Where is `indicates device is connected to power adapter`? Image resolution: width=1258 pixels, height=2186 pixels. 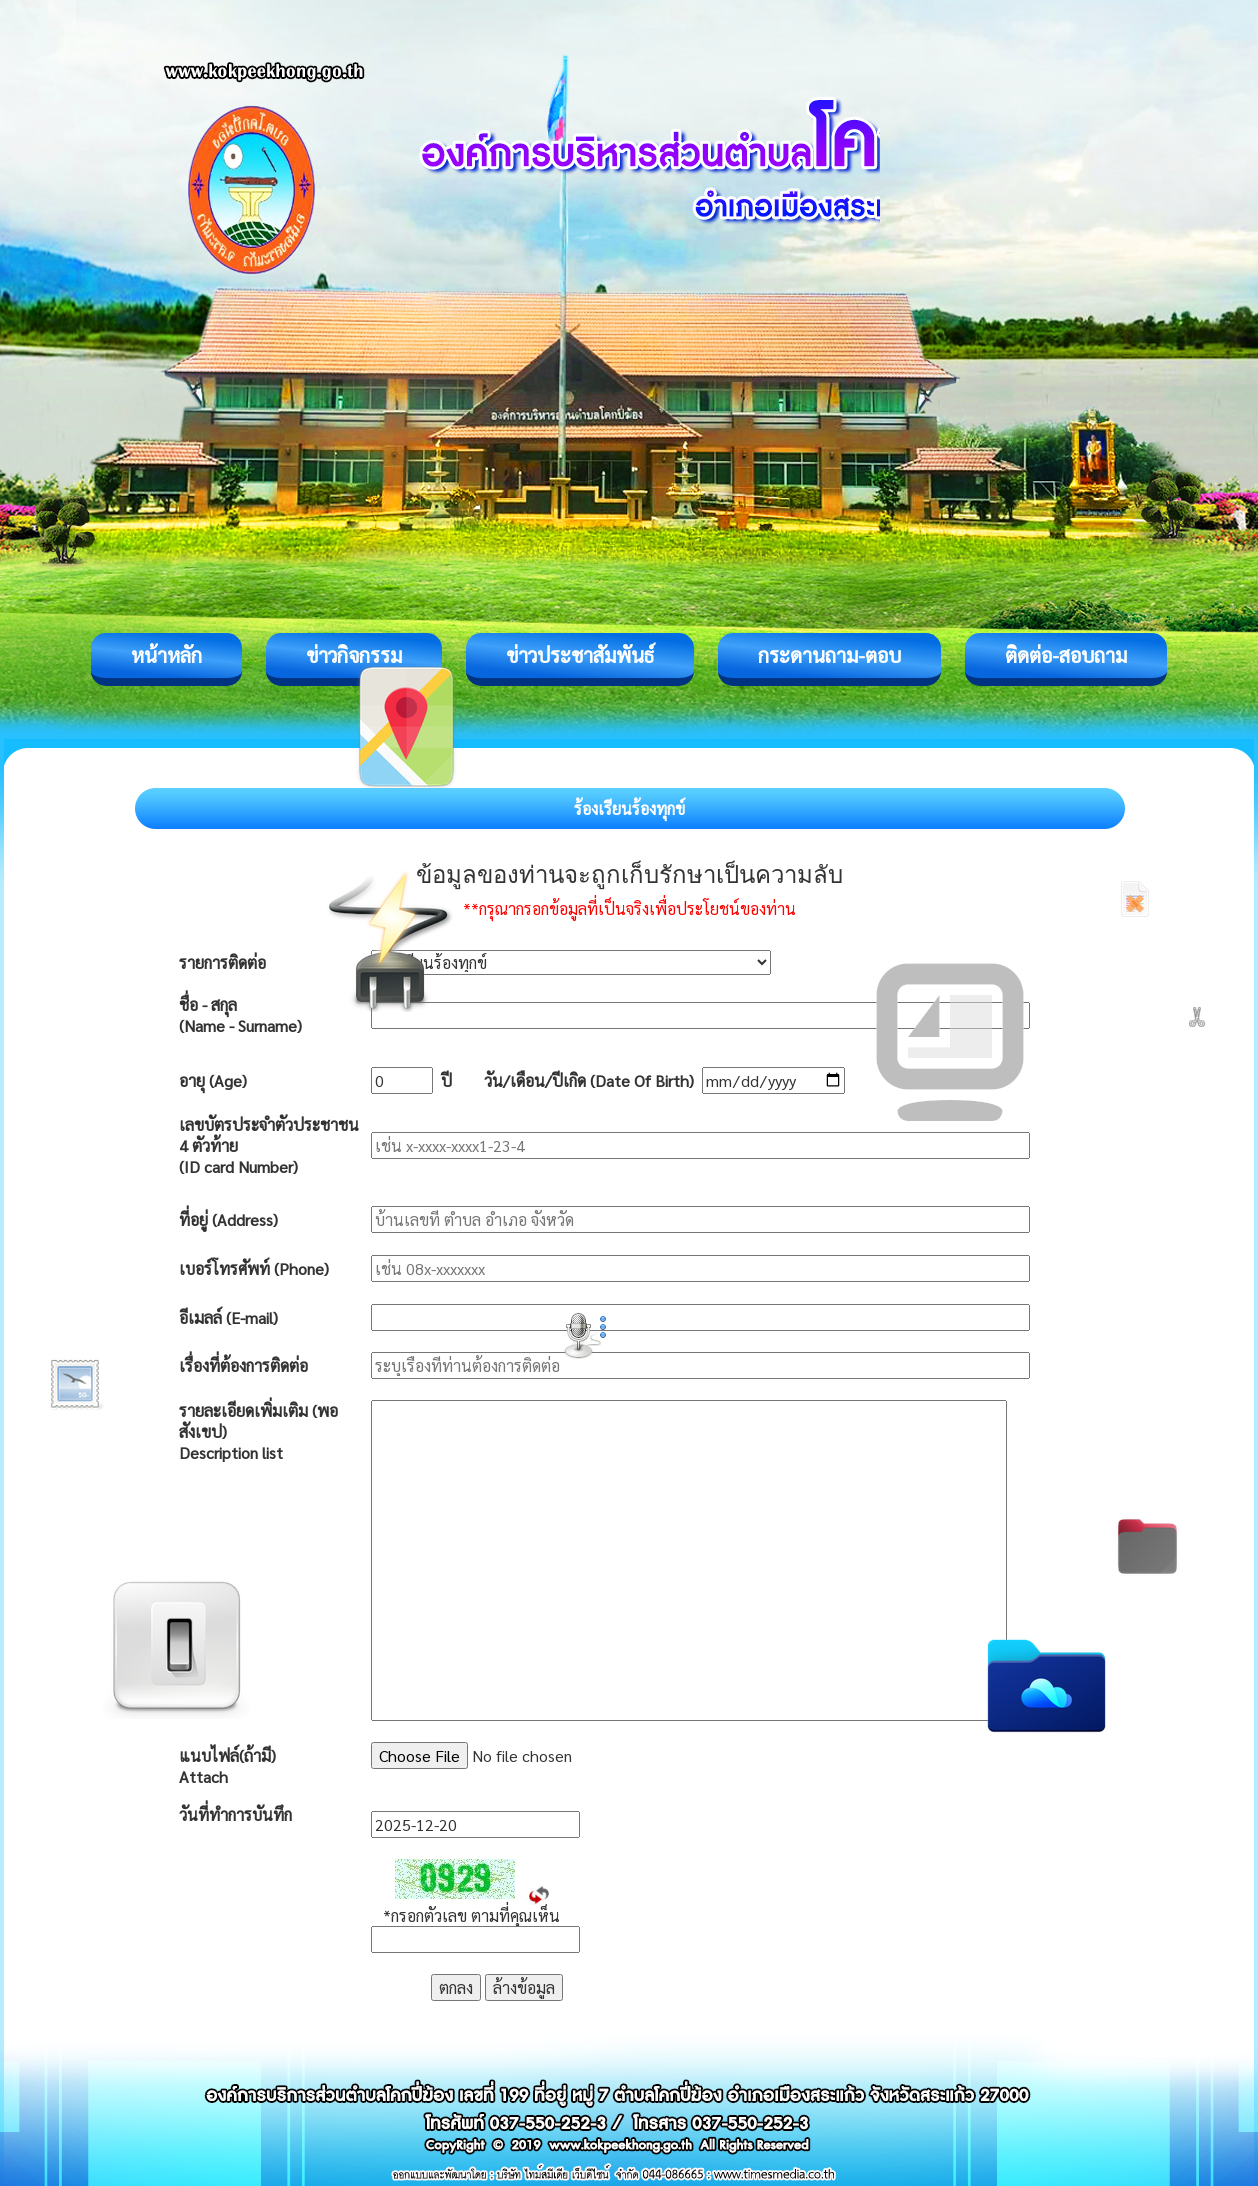 indicates device is connected to power adapter is located at coordinates (385, 939).